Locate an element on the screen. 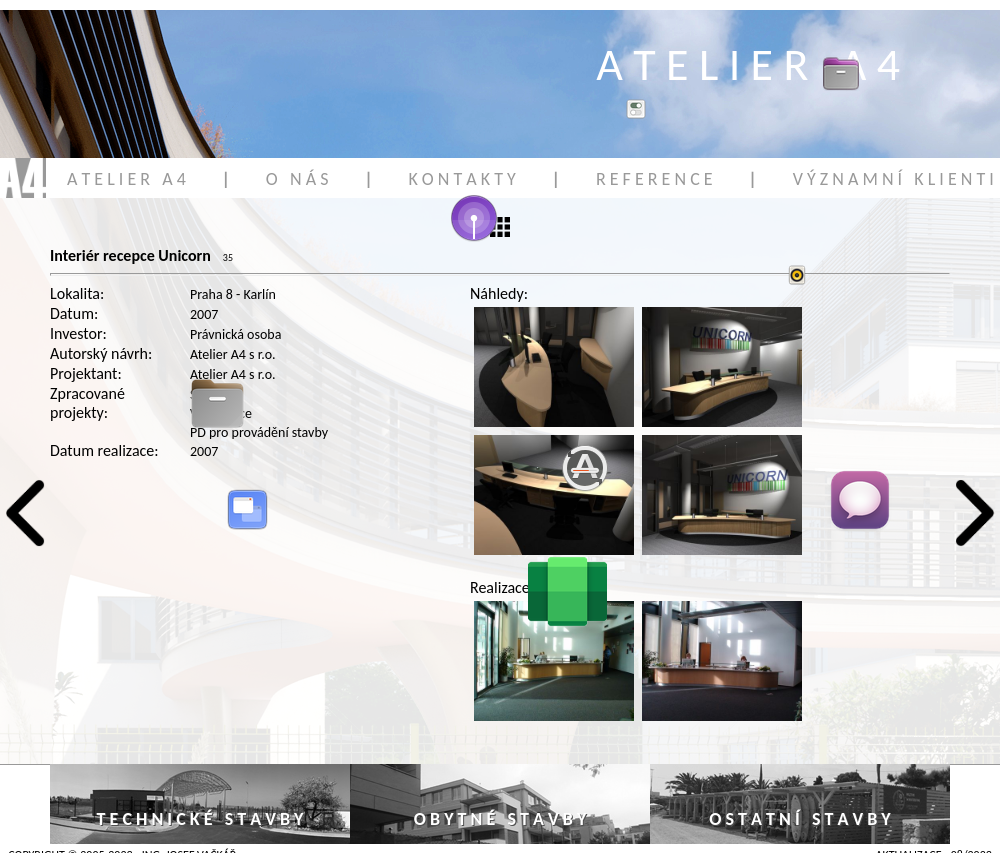 This screenshot has width=1000, height=853. open startup applications settings is located at coordinates (247, 509).